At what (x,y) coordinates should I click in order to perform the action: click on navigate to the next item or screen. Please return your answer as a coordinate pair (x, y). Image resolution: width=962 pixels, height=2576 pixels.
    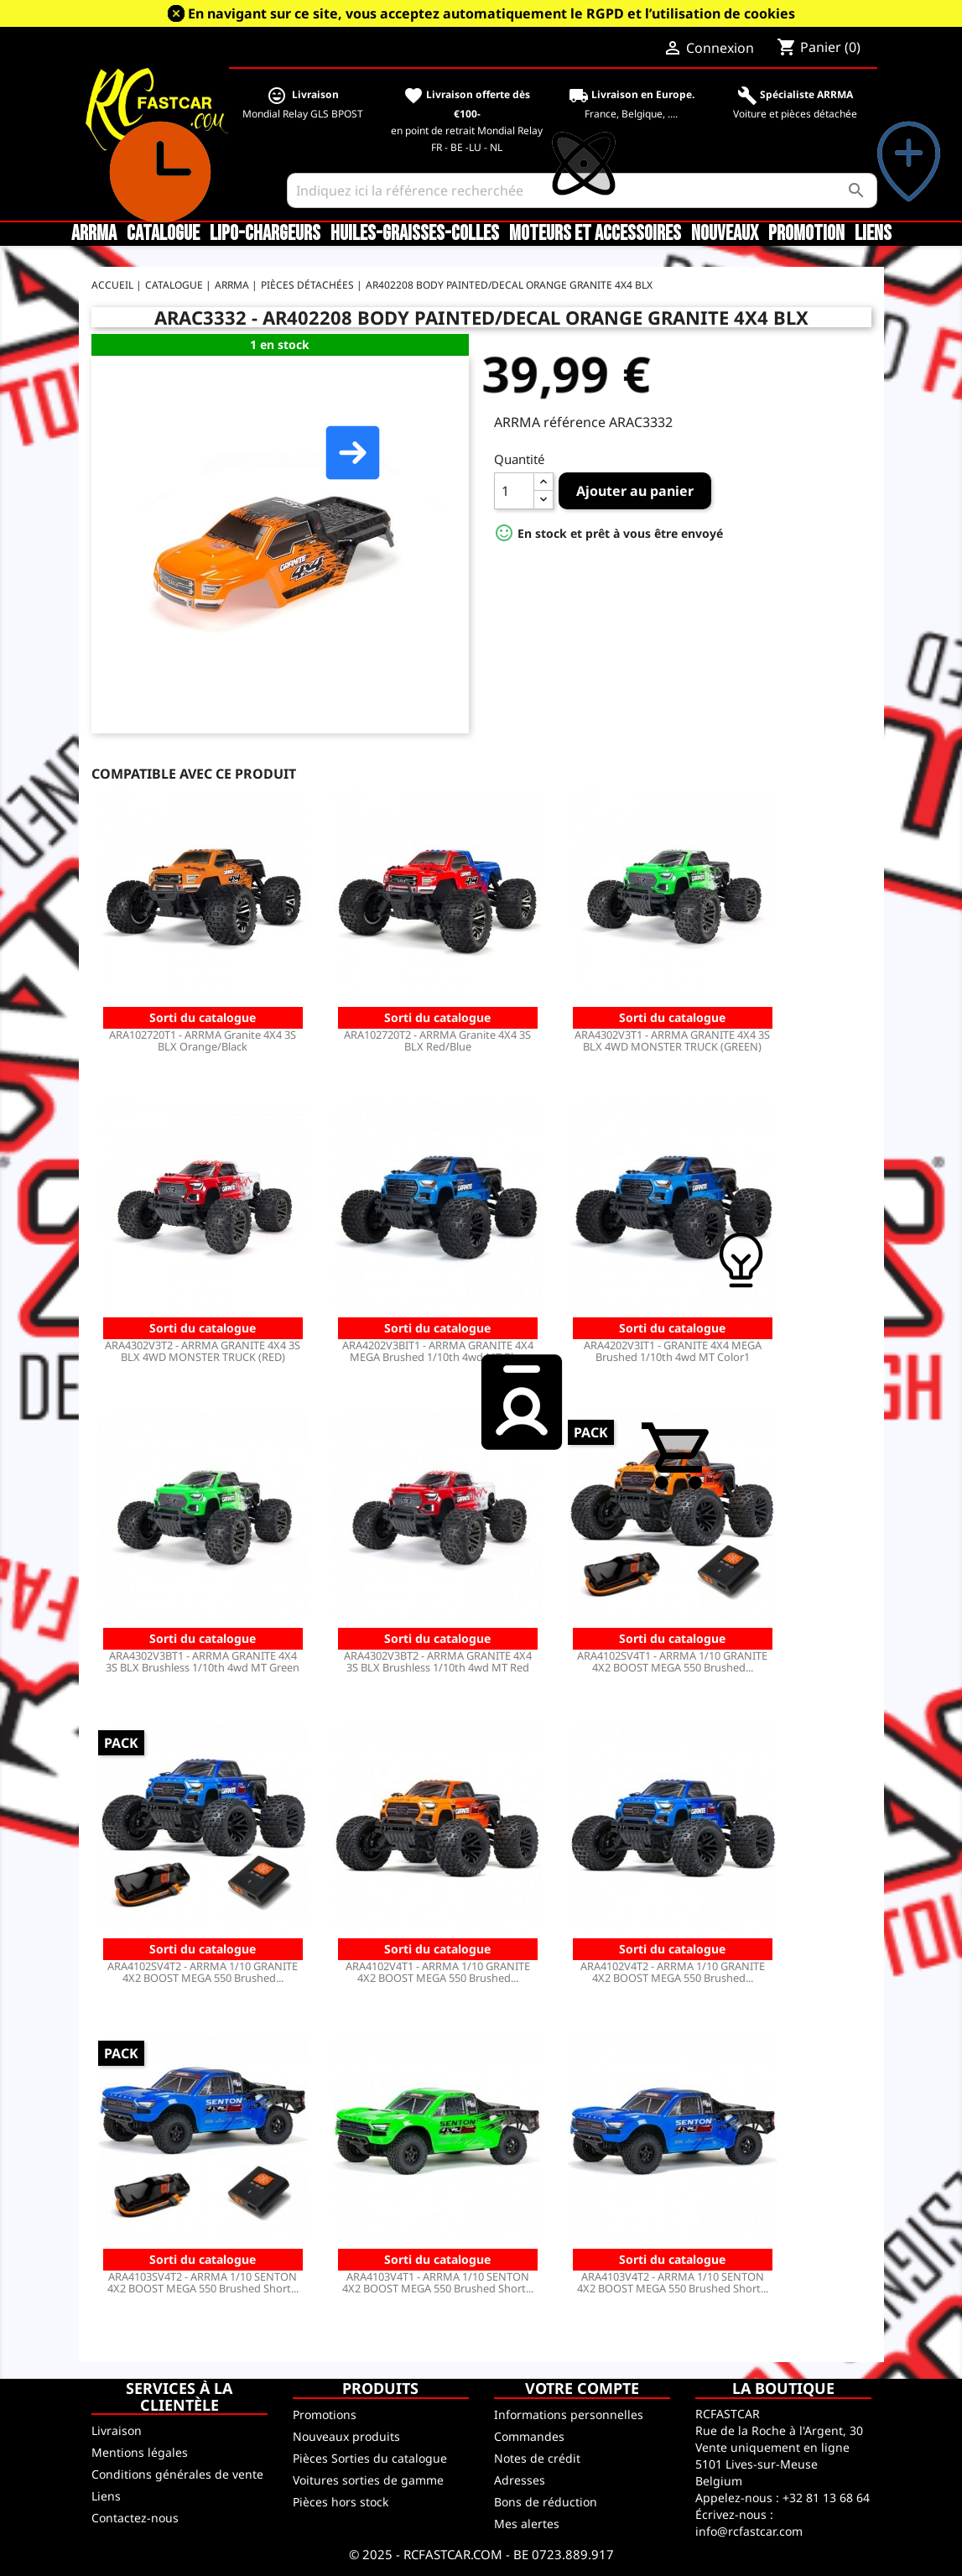
    Looking at the image, I should click on (352, 452).